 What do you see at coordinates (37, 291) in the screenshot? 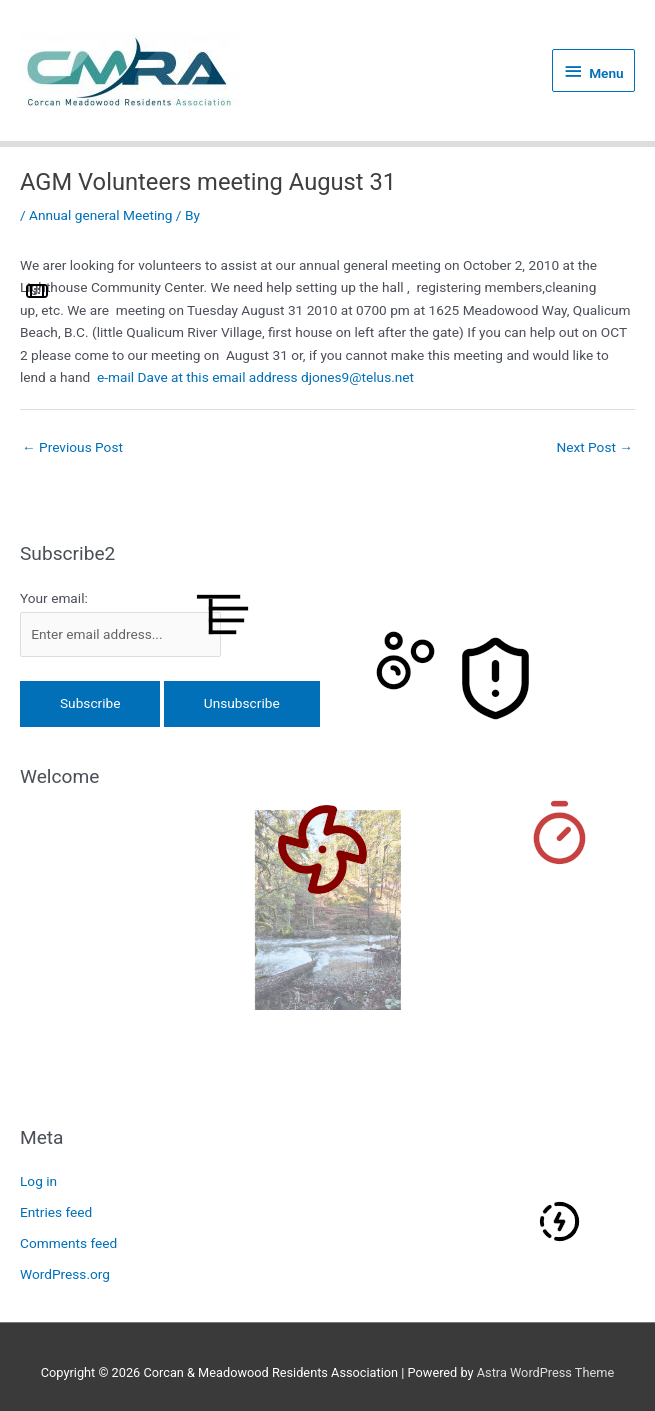
I see `access first aid or medical resources` at bounding box center [37, 291].